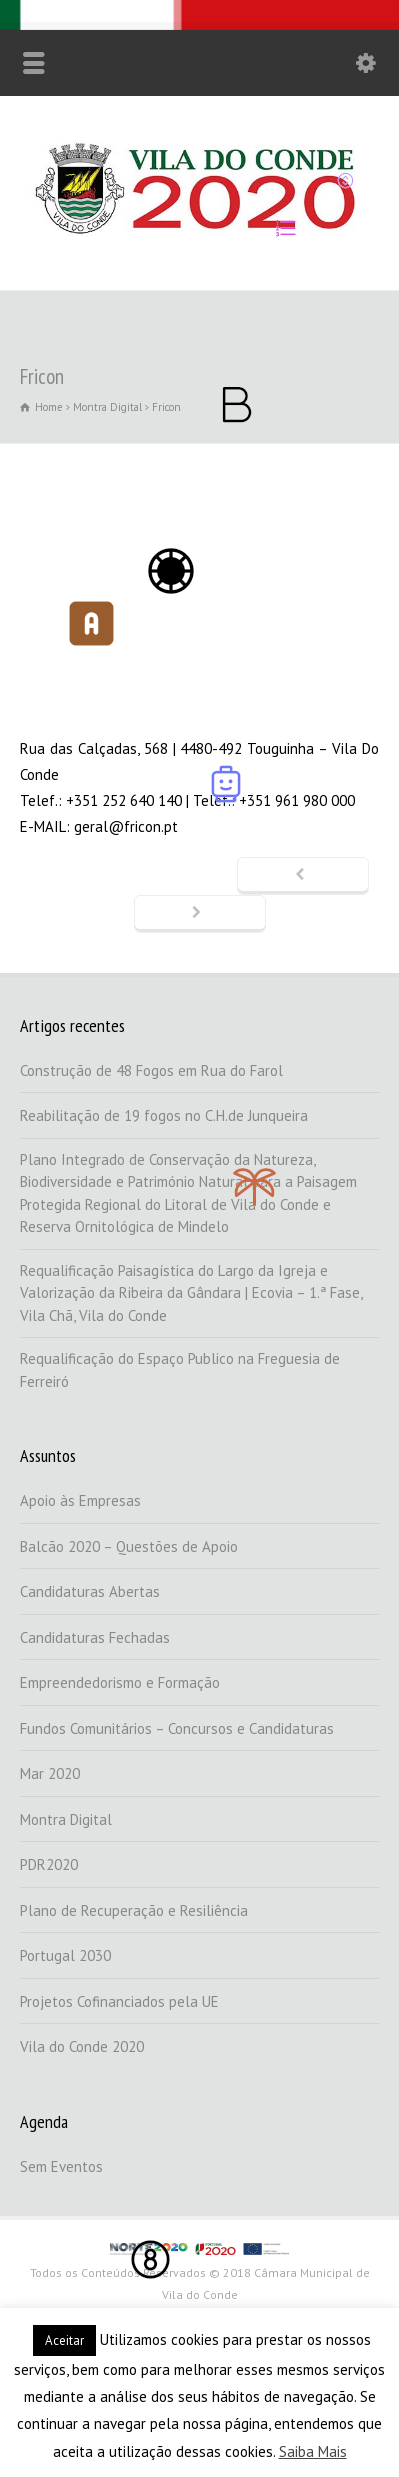 The width and height of the screenshot is (399, 2477). I want to click on indicates step 8 in a multi-step process, so click(150, 2259).